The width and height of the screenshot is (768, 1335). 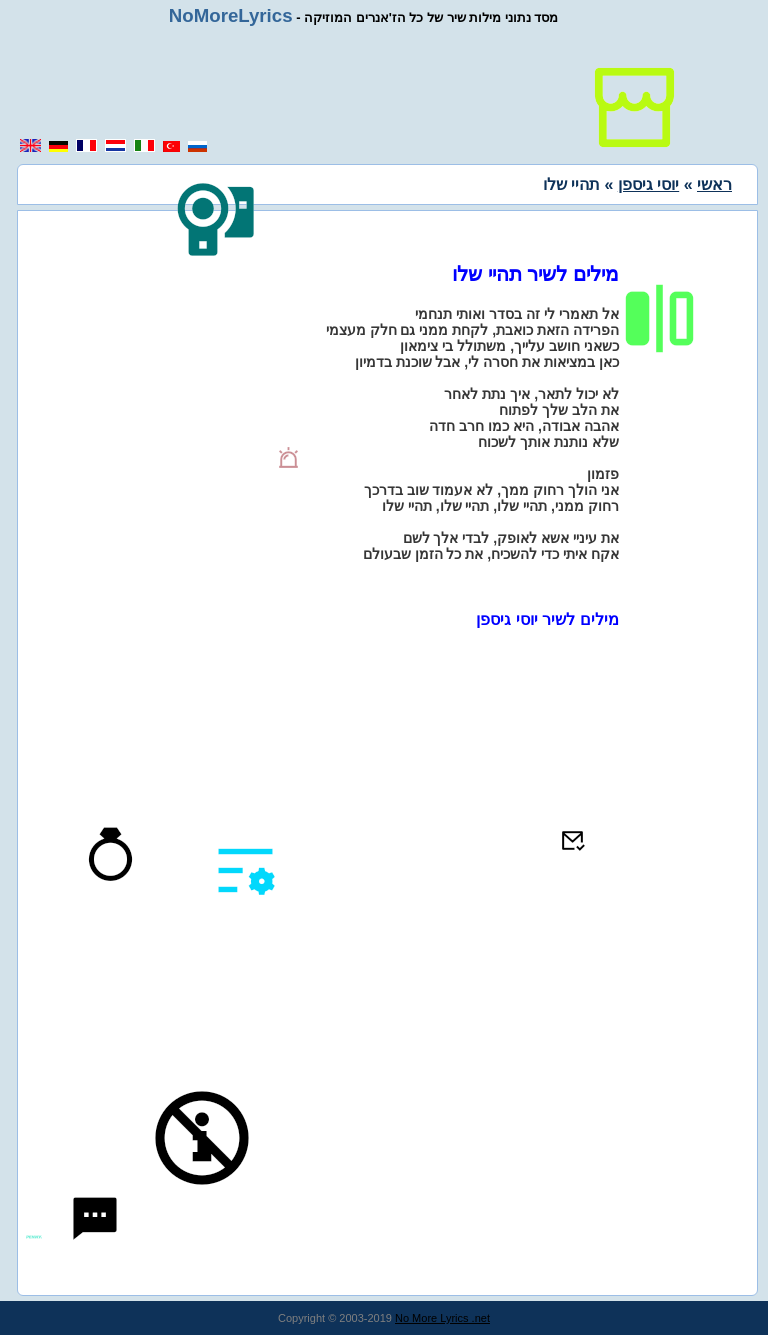 What do you see at coordinates (217, 219) in the screenshot?
I see `access DV camcorder or digital video settings` at bounding box center [217, 219].